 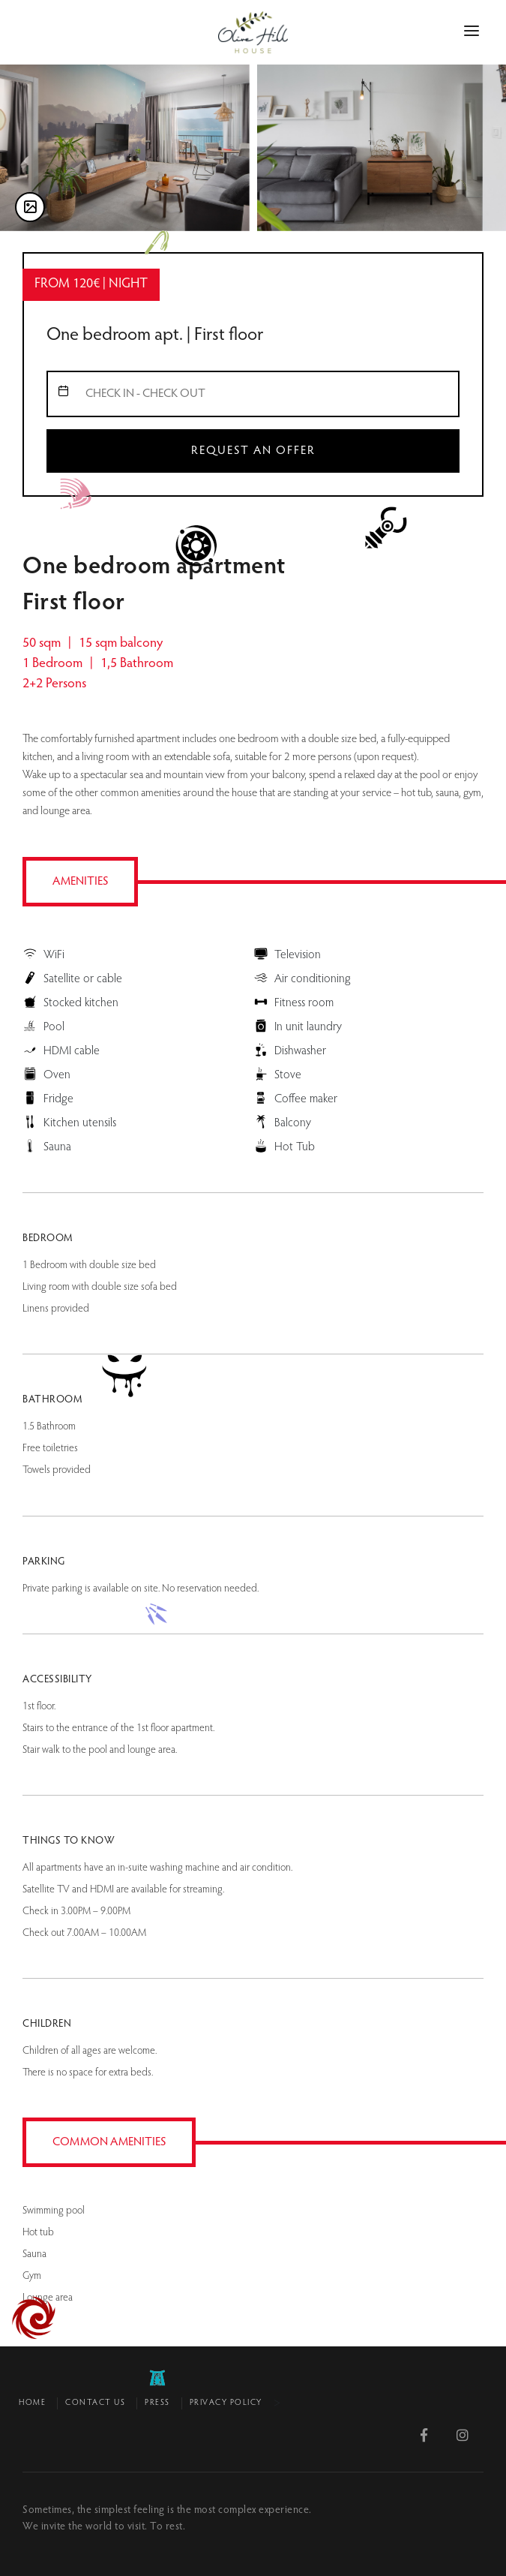 I want to click on activate blade sweep attack, so click(x=76, y=494).